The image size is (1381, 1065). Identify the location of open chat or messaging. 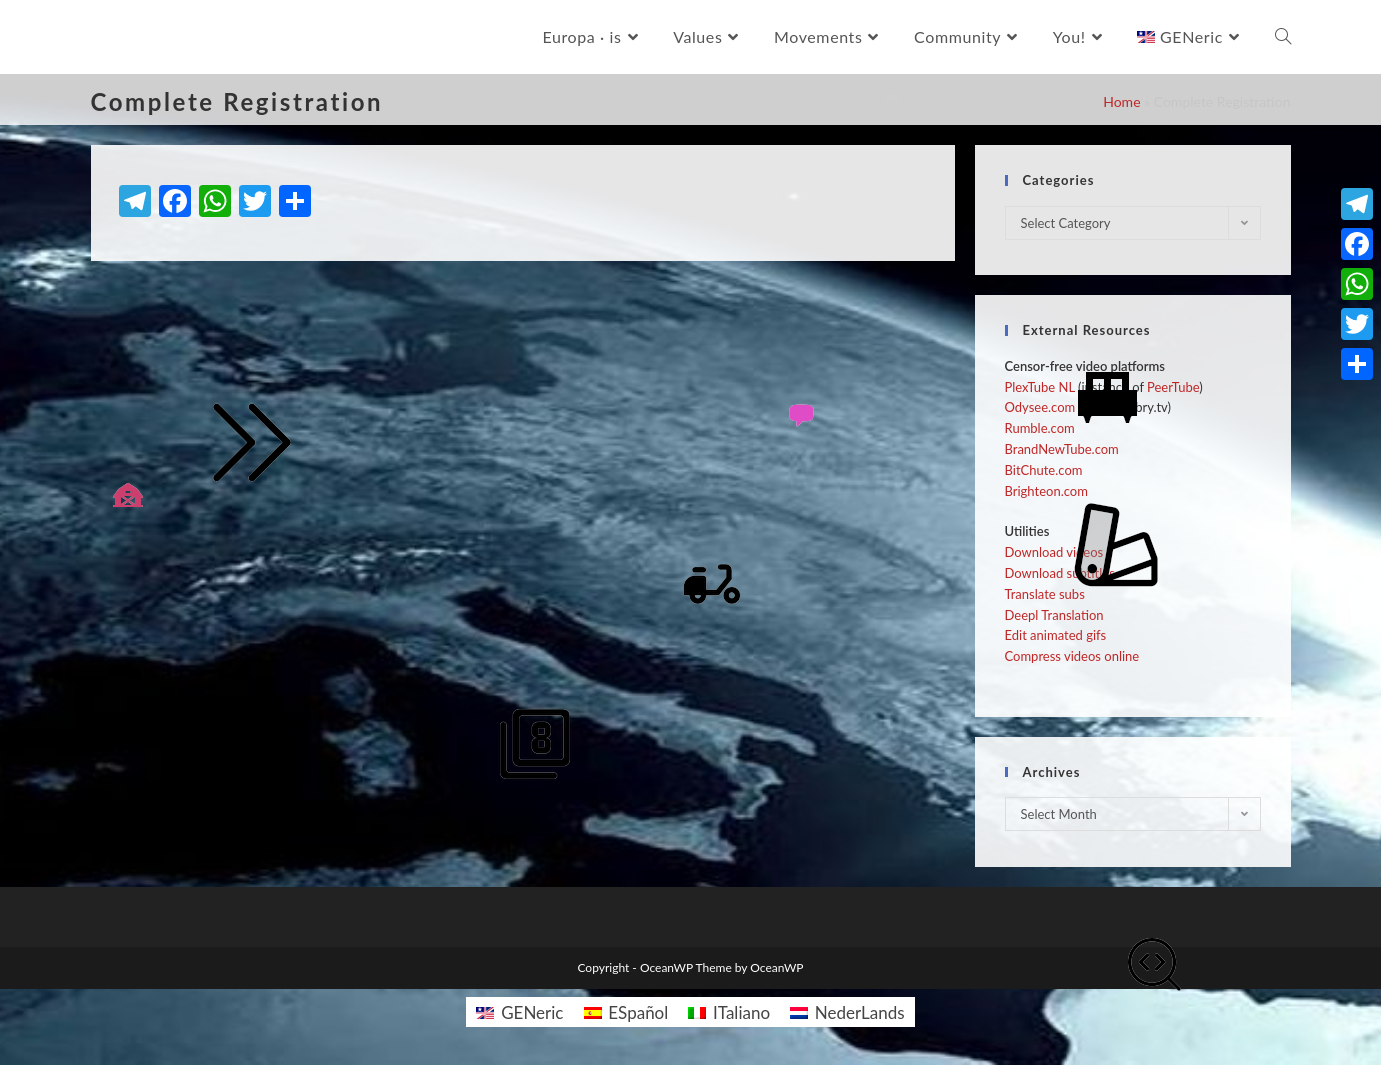
(801, 415).